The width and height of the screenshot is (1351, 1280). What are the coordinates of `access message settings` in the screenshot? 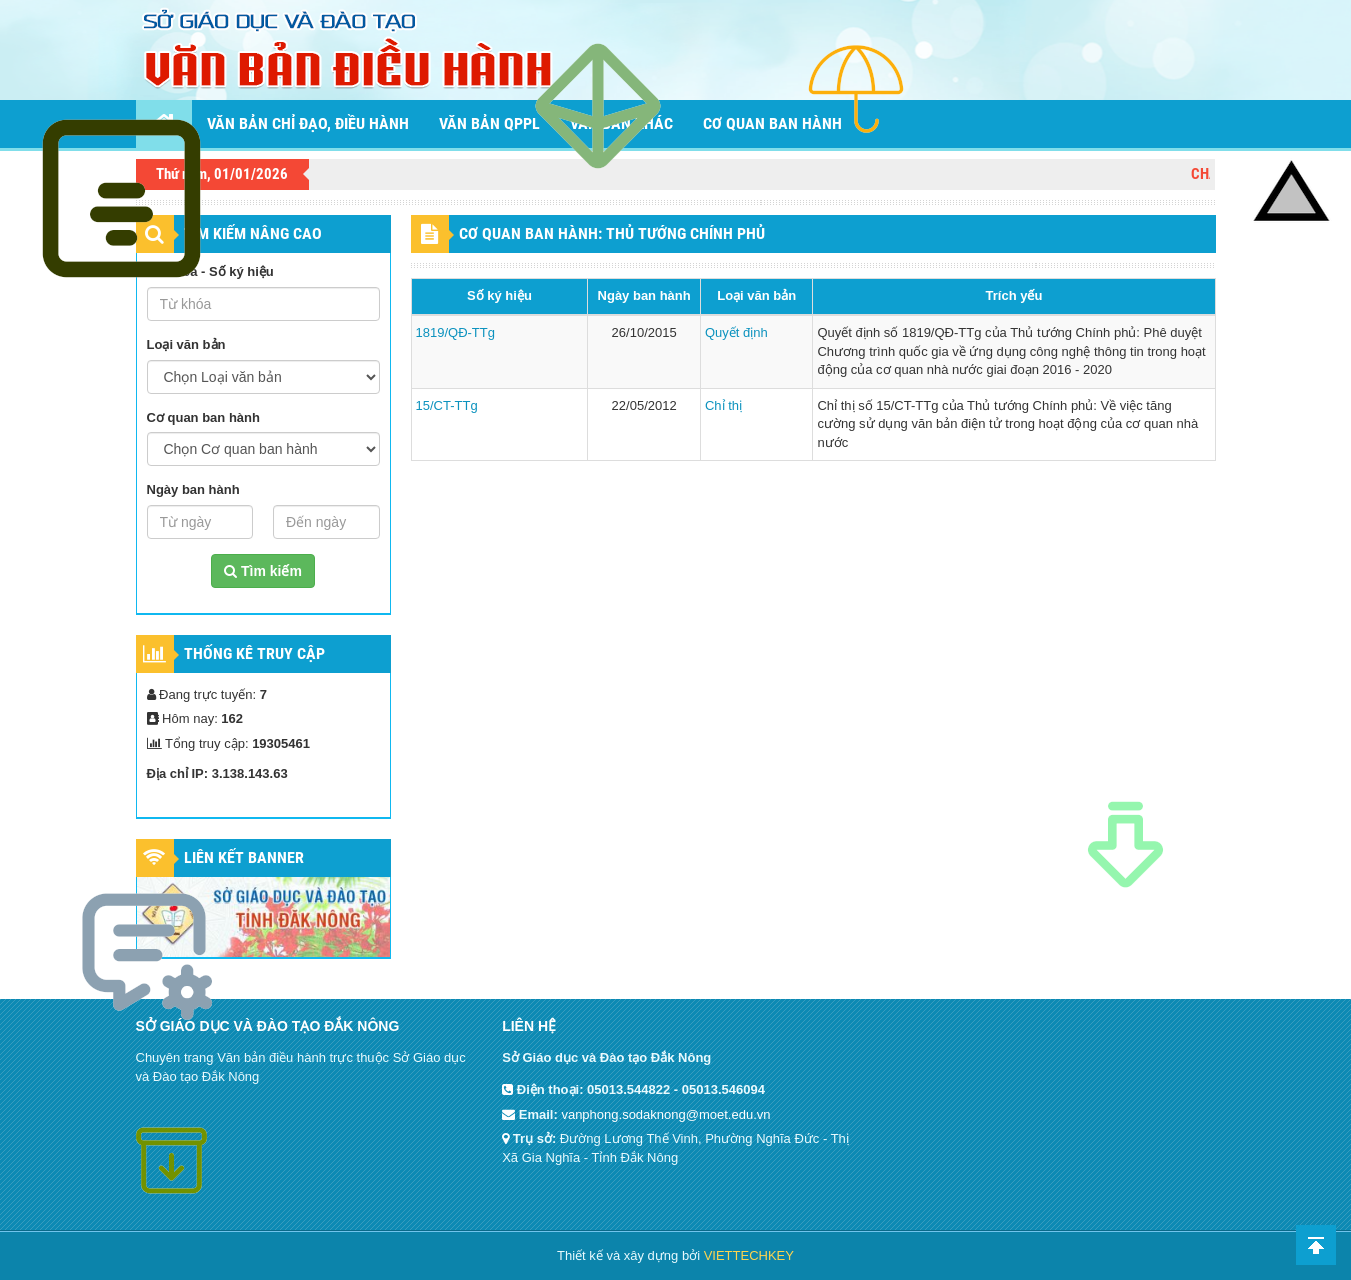 It's located at (144, 949).